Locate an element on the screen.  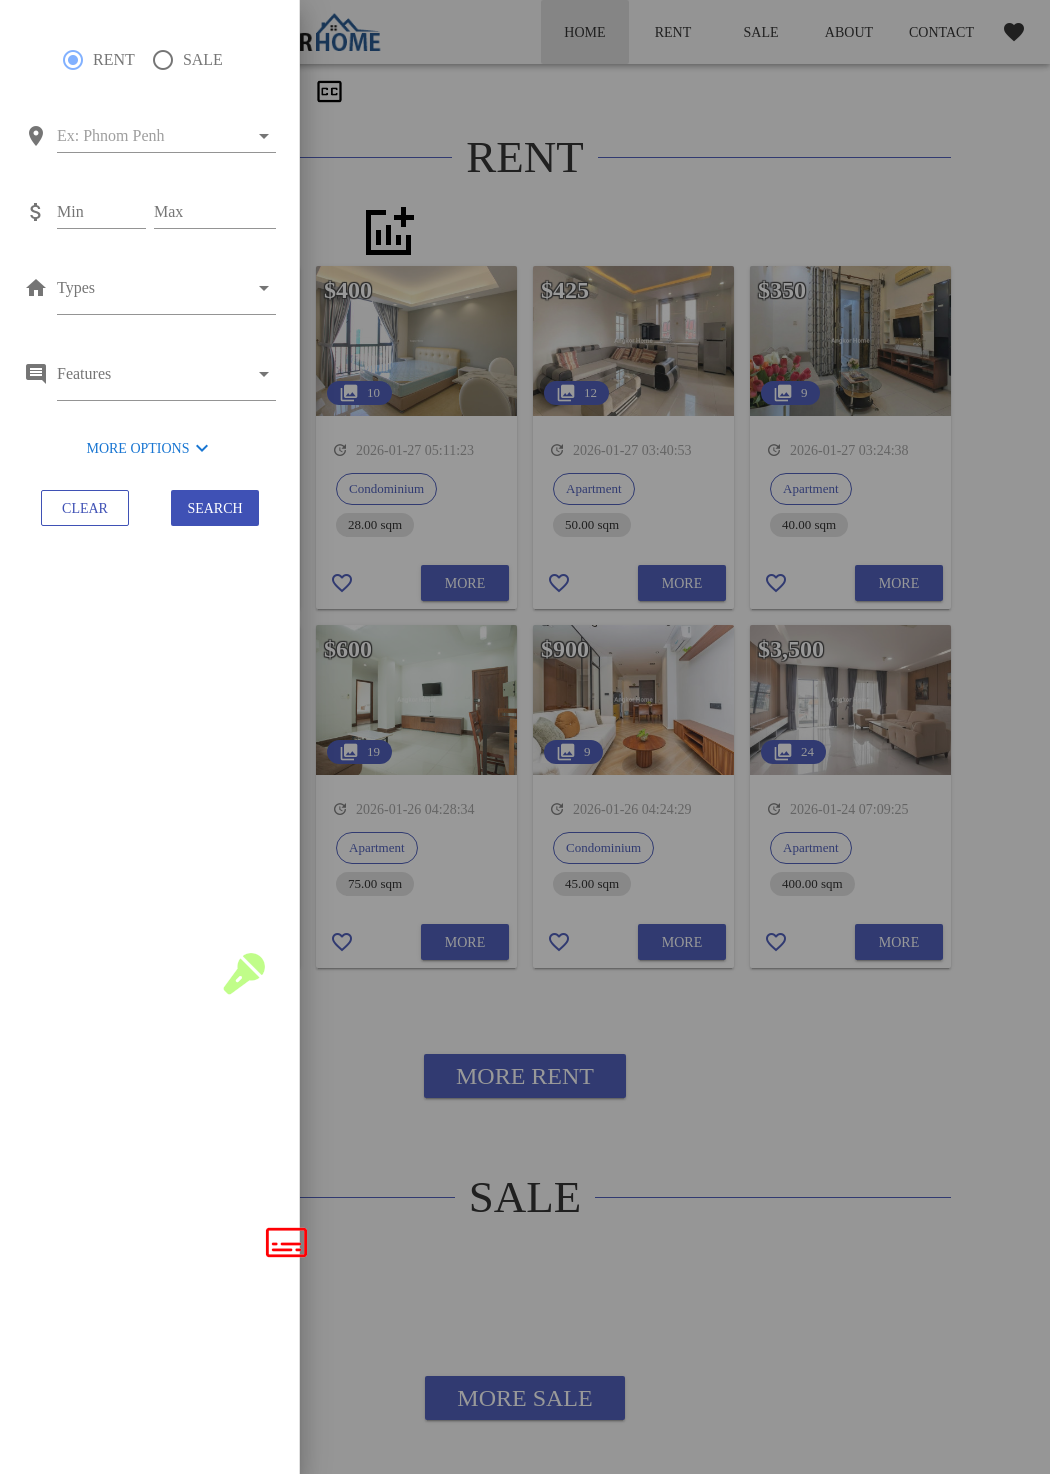
enable closed captions for video content is located at coordinates (329, 91).